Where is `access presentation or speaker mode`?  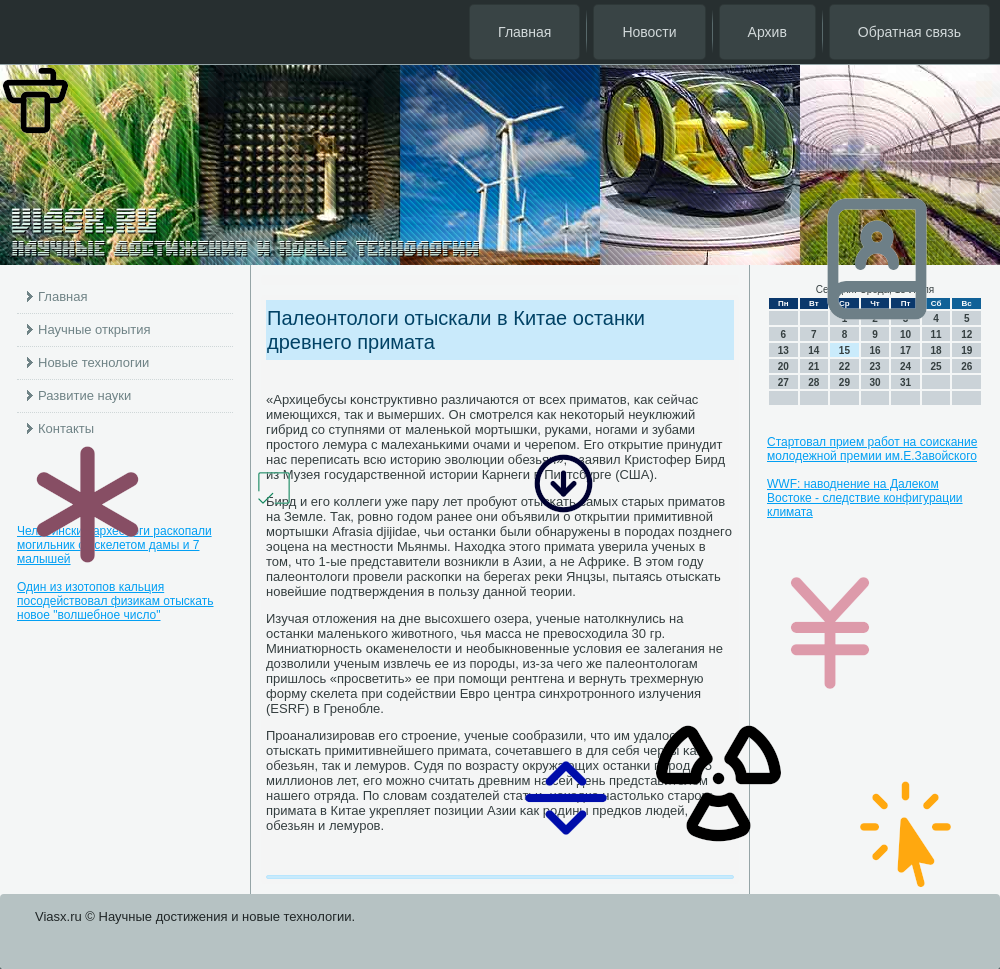 access presentation or speaker mode is located at coordinates (35, 100).